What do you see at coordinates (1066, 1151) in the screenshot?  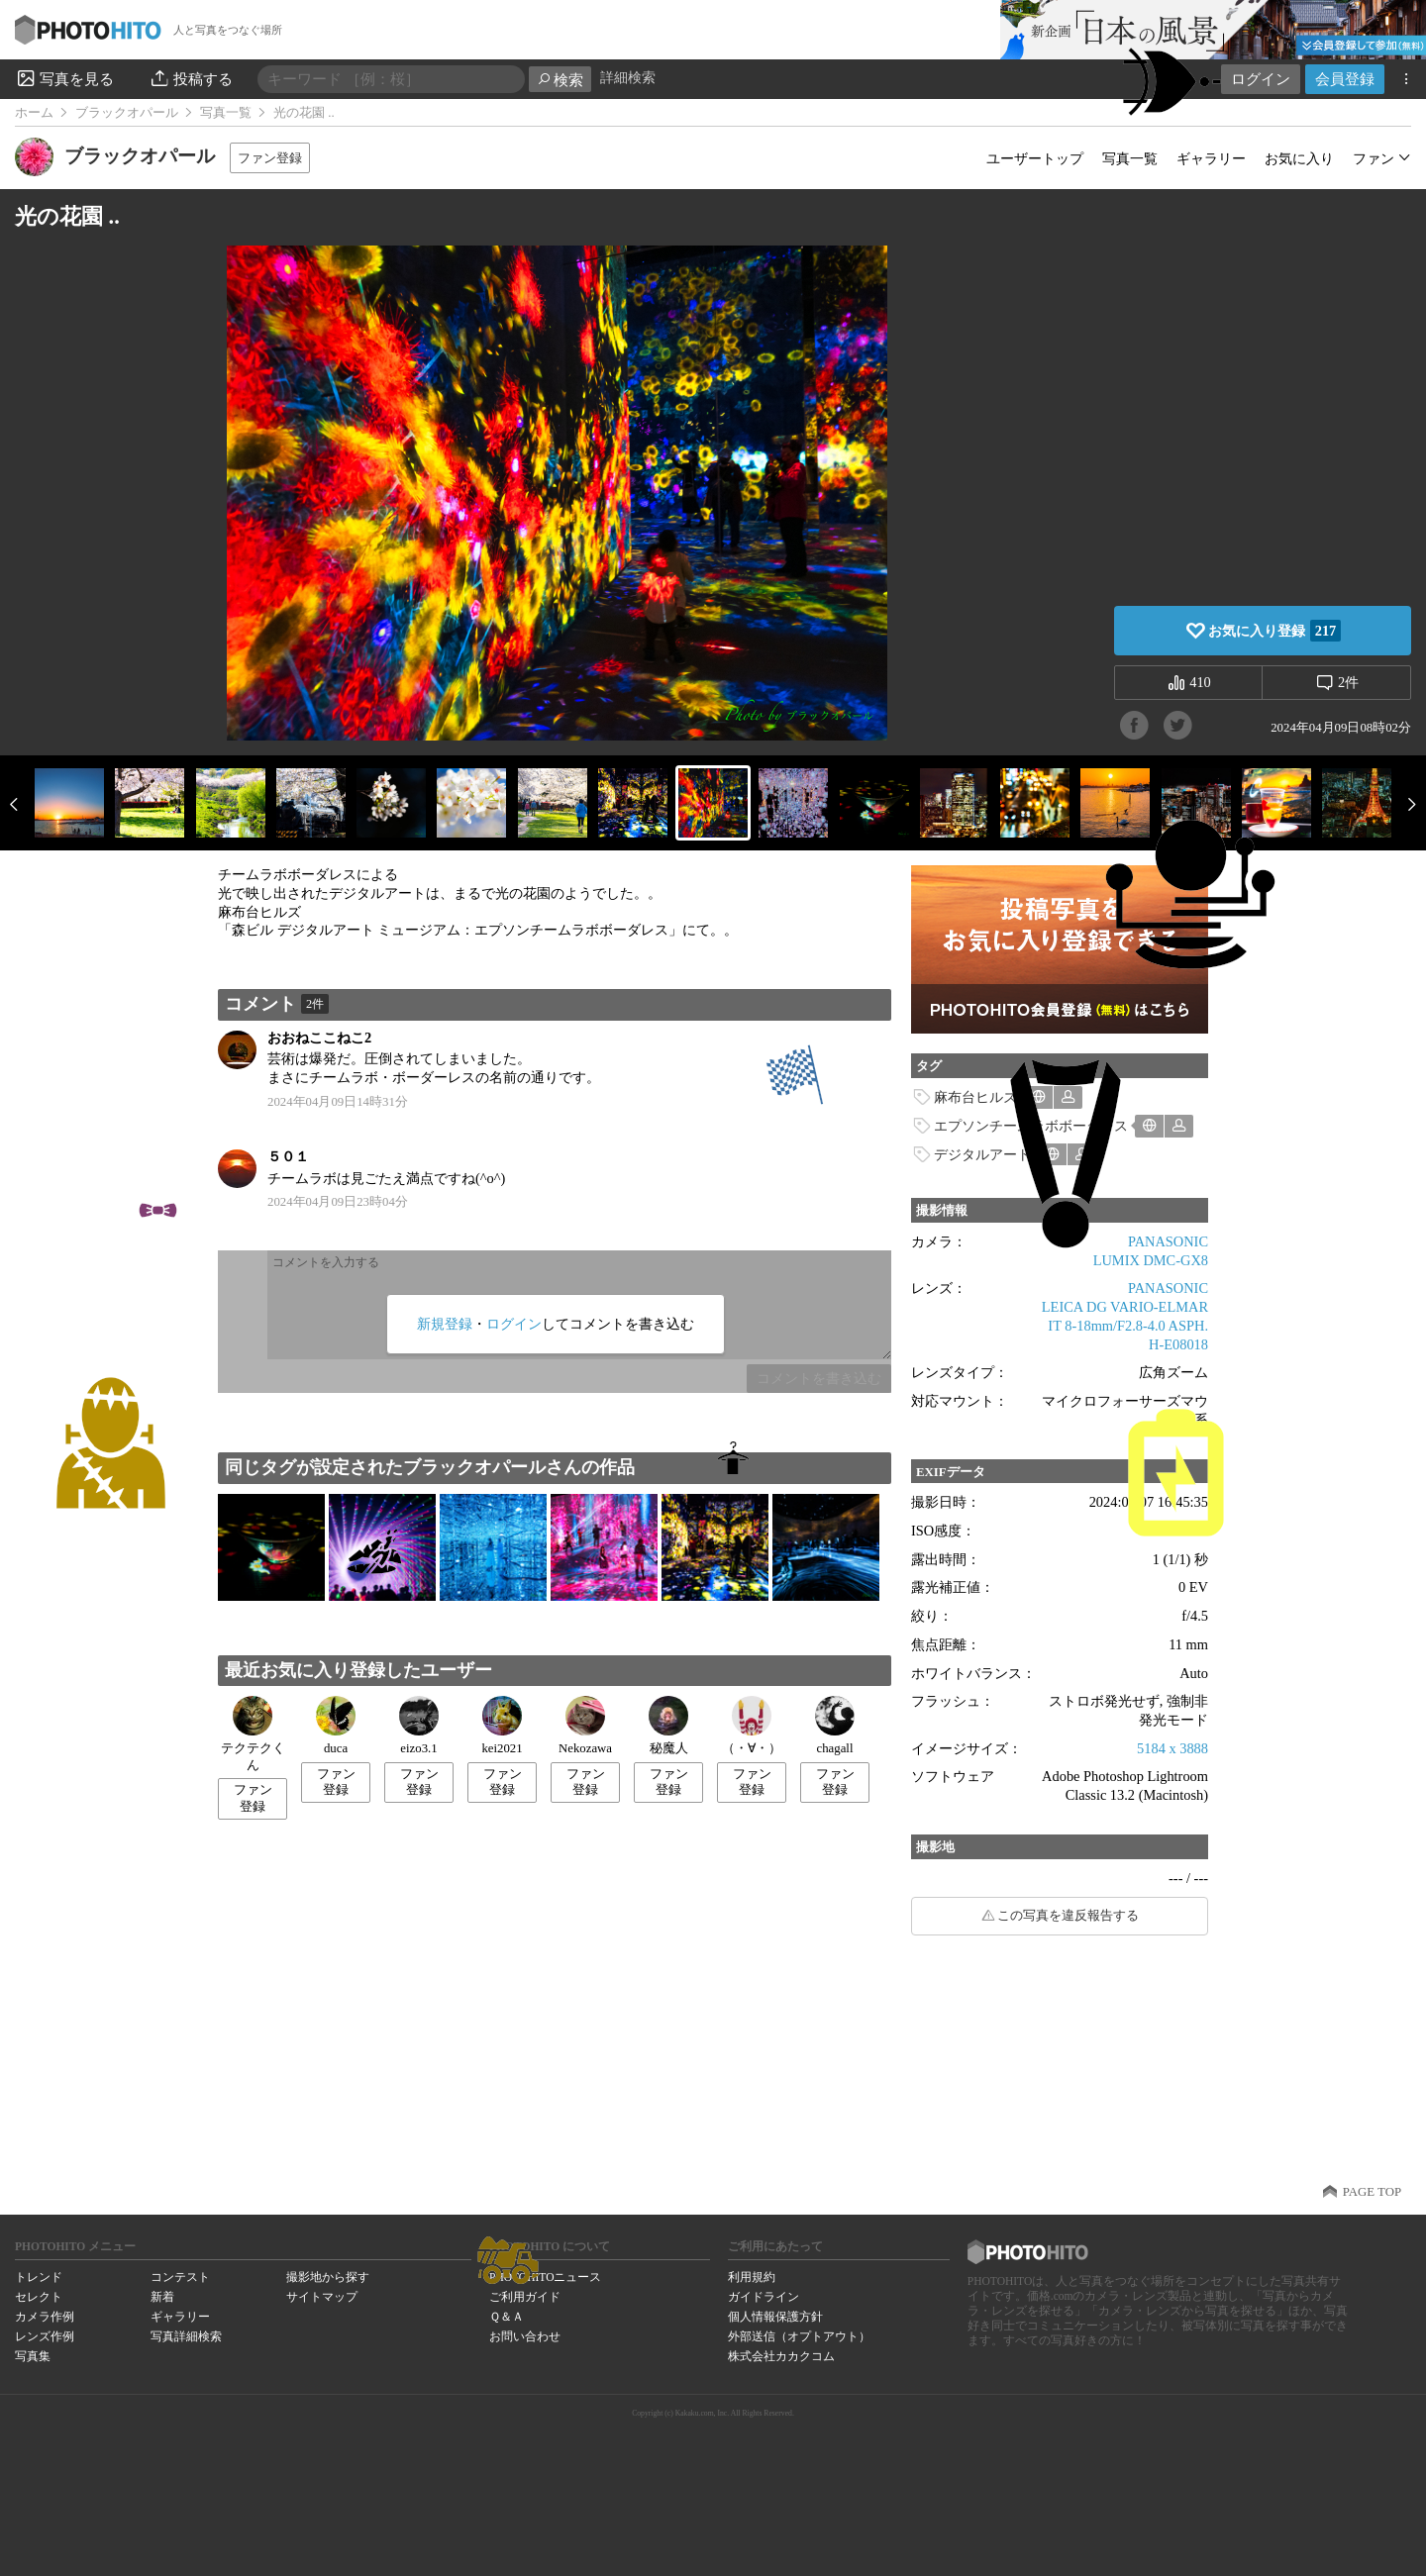 I see `view achievements or awards` at bounding box center [1066, 1151].